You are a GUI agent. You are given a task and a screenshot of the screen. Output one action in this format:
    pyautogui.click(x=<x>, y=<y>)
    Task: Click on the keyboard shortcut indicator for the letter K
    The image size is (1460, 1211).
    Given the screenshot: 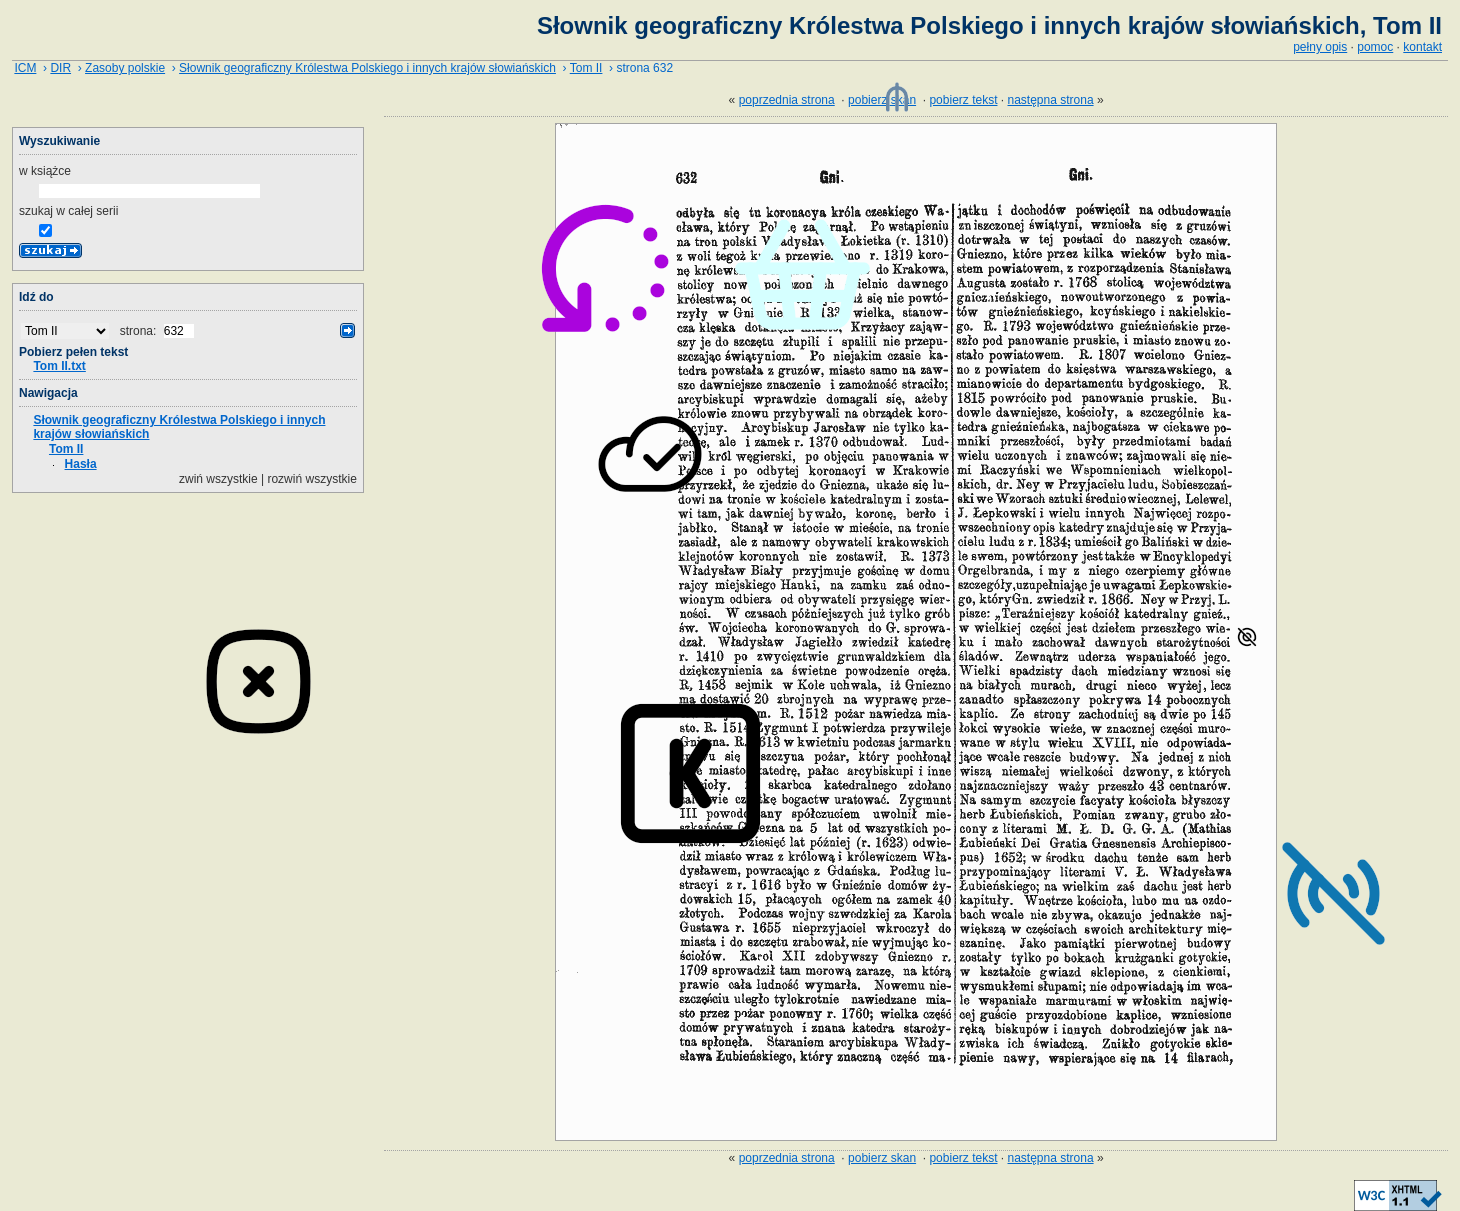 What is the action you would take?
    pyautogui.click(x=690, y=773)
    